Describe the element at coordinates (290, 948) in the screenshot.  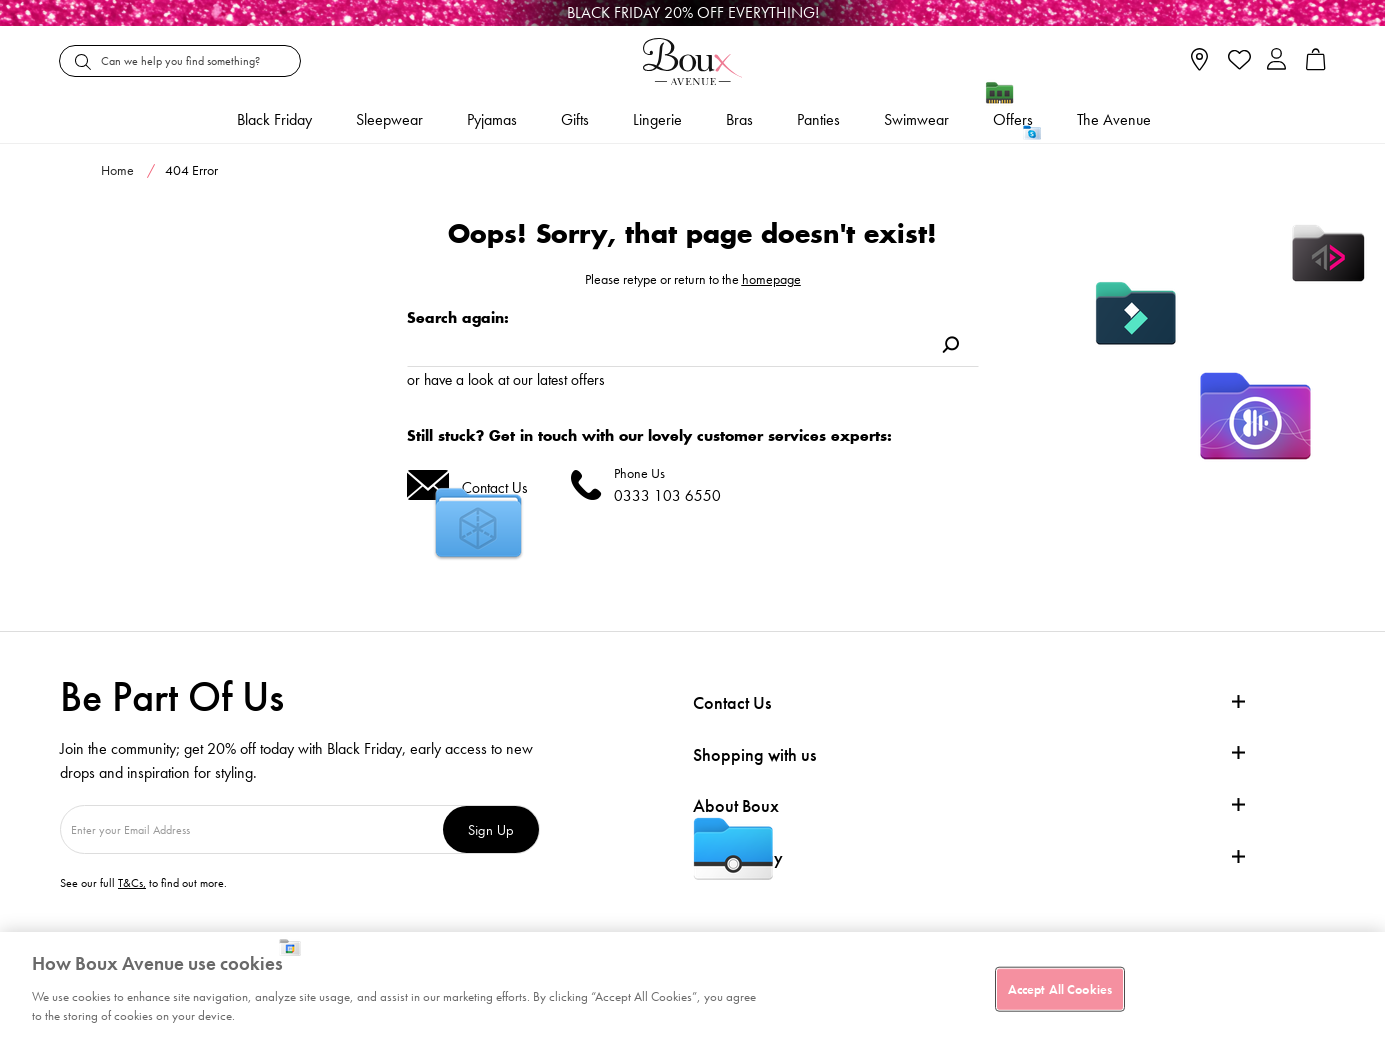
I see `open folder containing google calendar files` at that location.